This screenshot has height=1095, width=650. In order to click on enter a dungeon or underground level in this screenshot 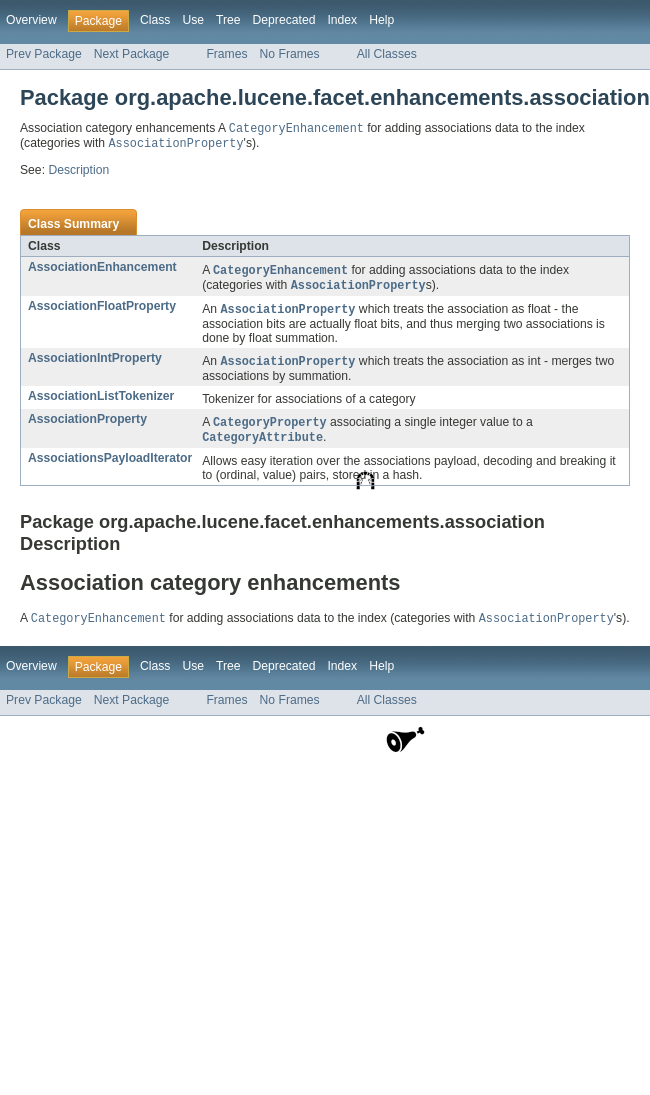, I will do `click(365, 480)`.